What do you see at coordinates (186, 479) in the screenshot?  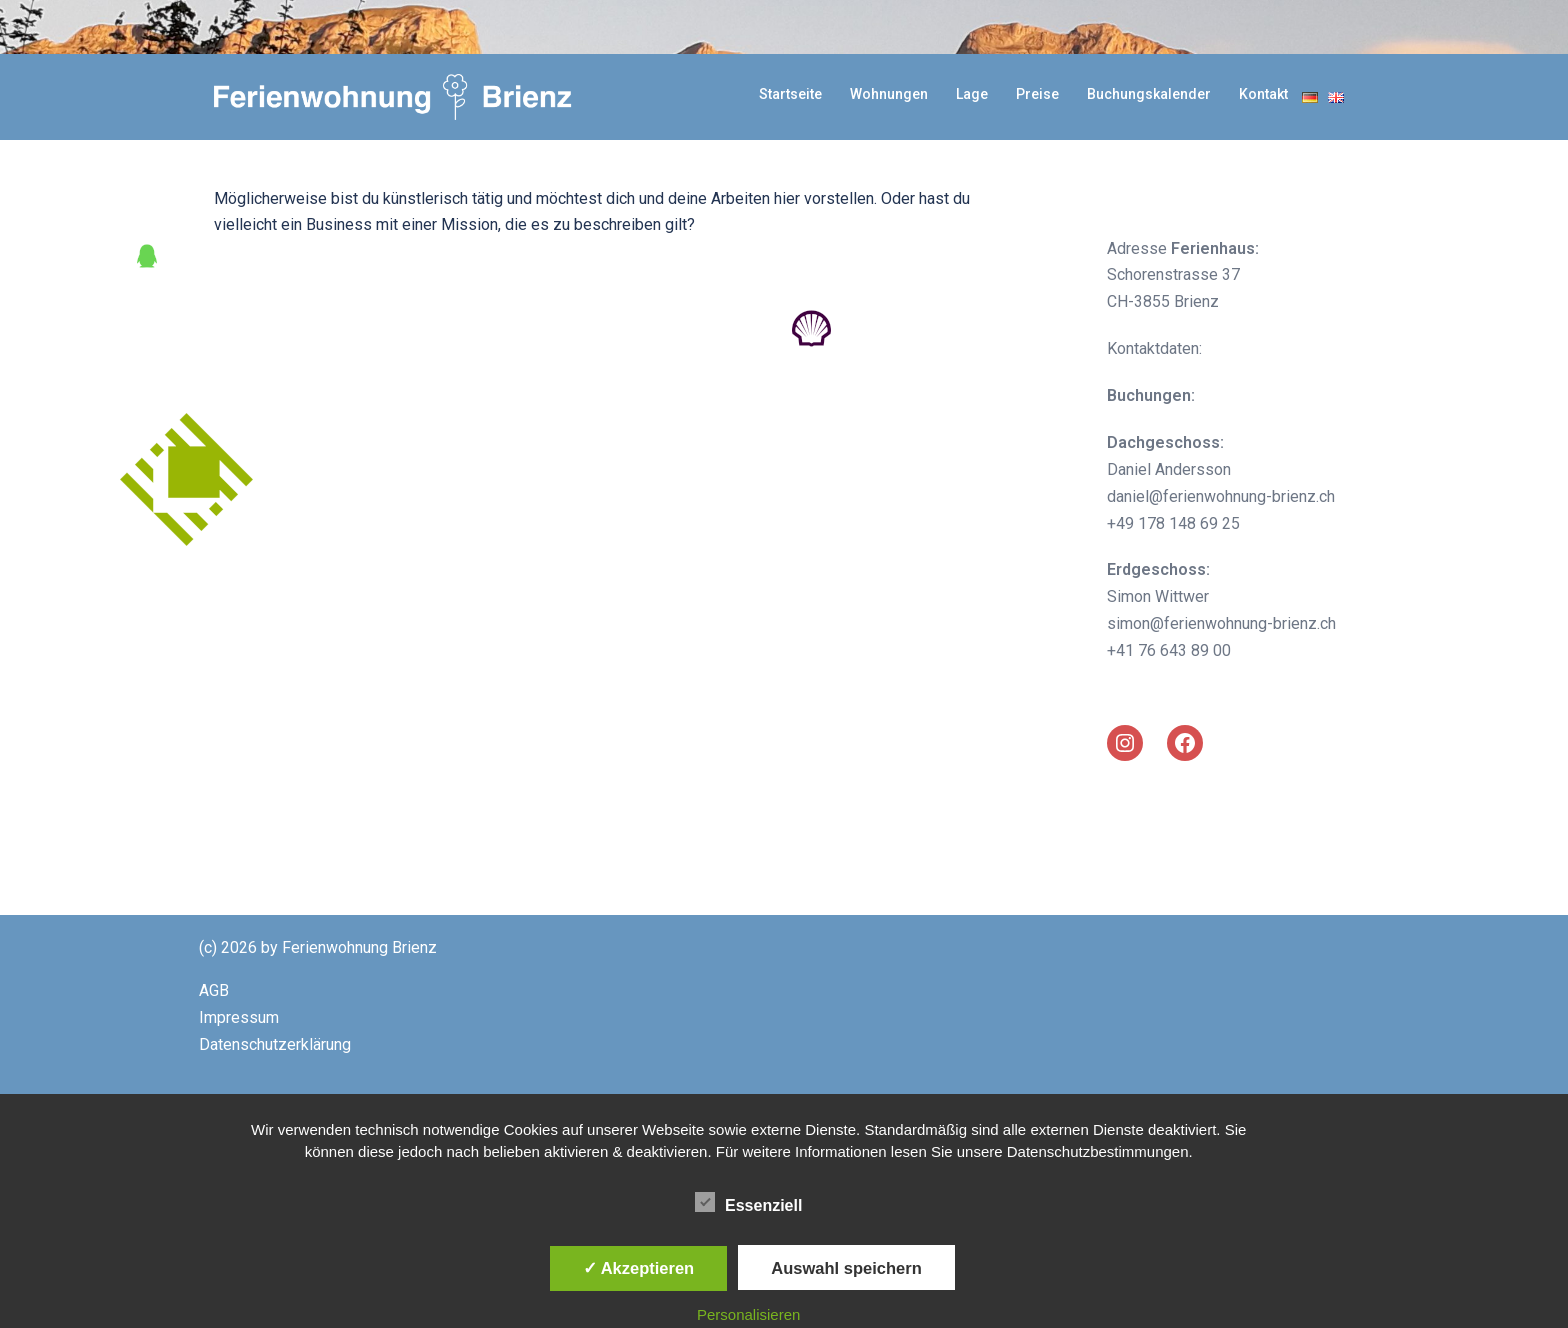 I see `open raycast app` at bounding box center [186, 479].